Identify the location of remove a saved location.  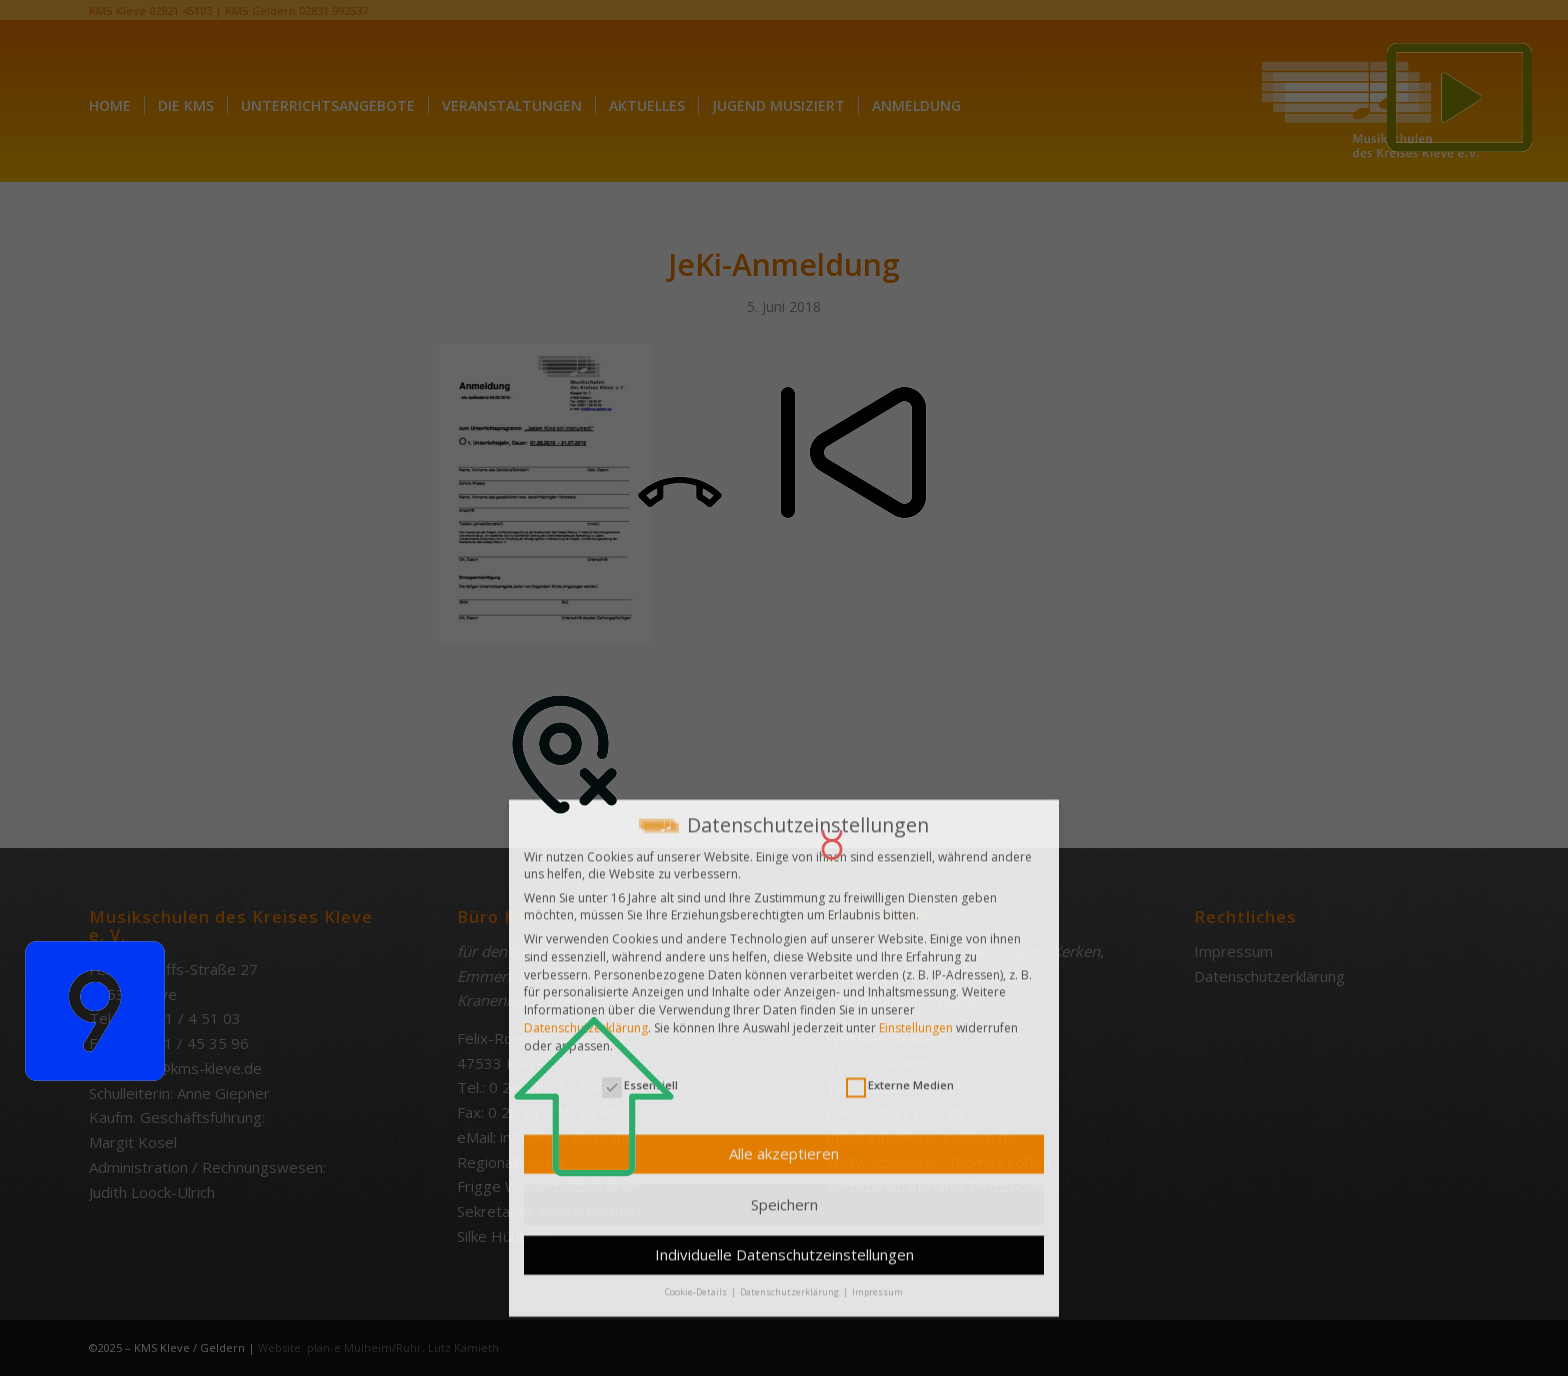
(560, 754).